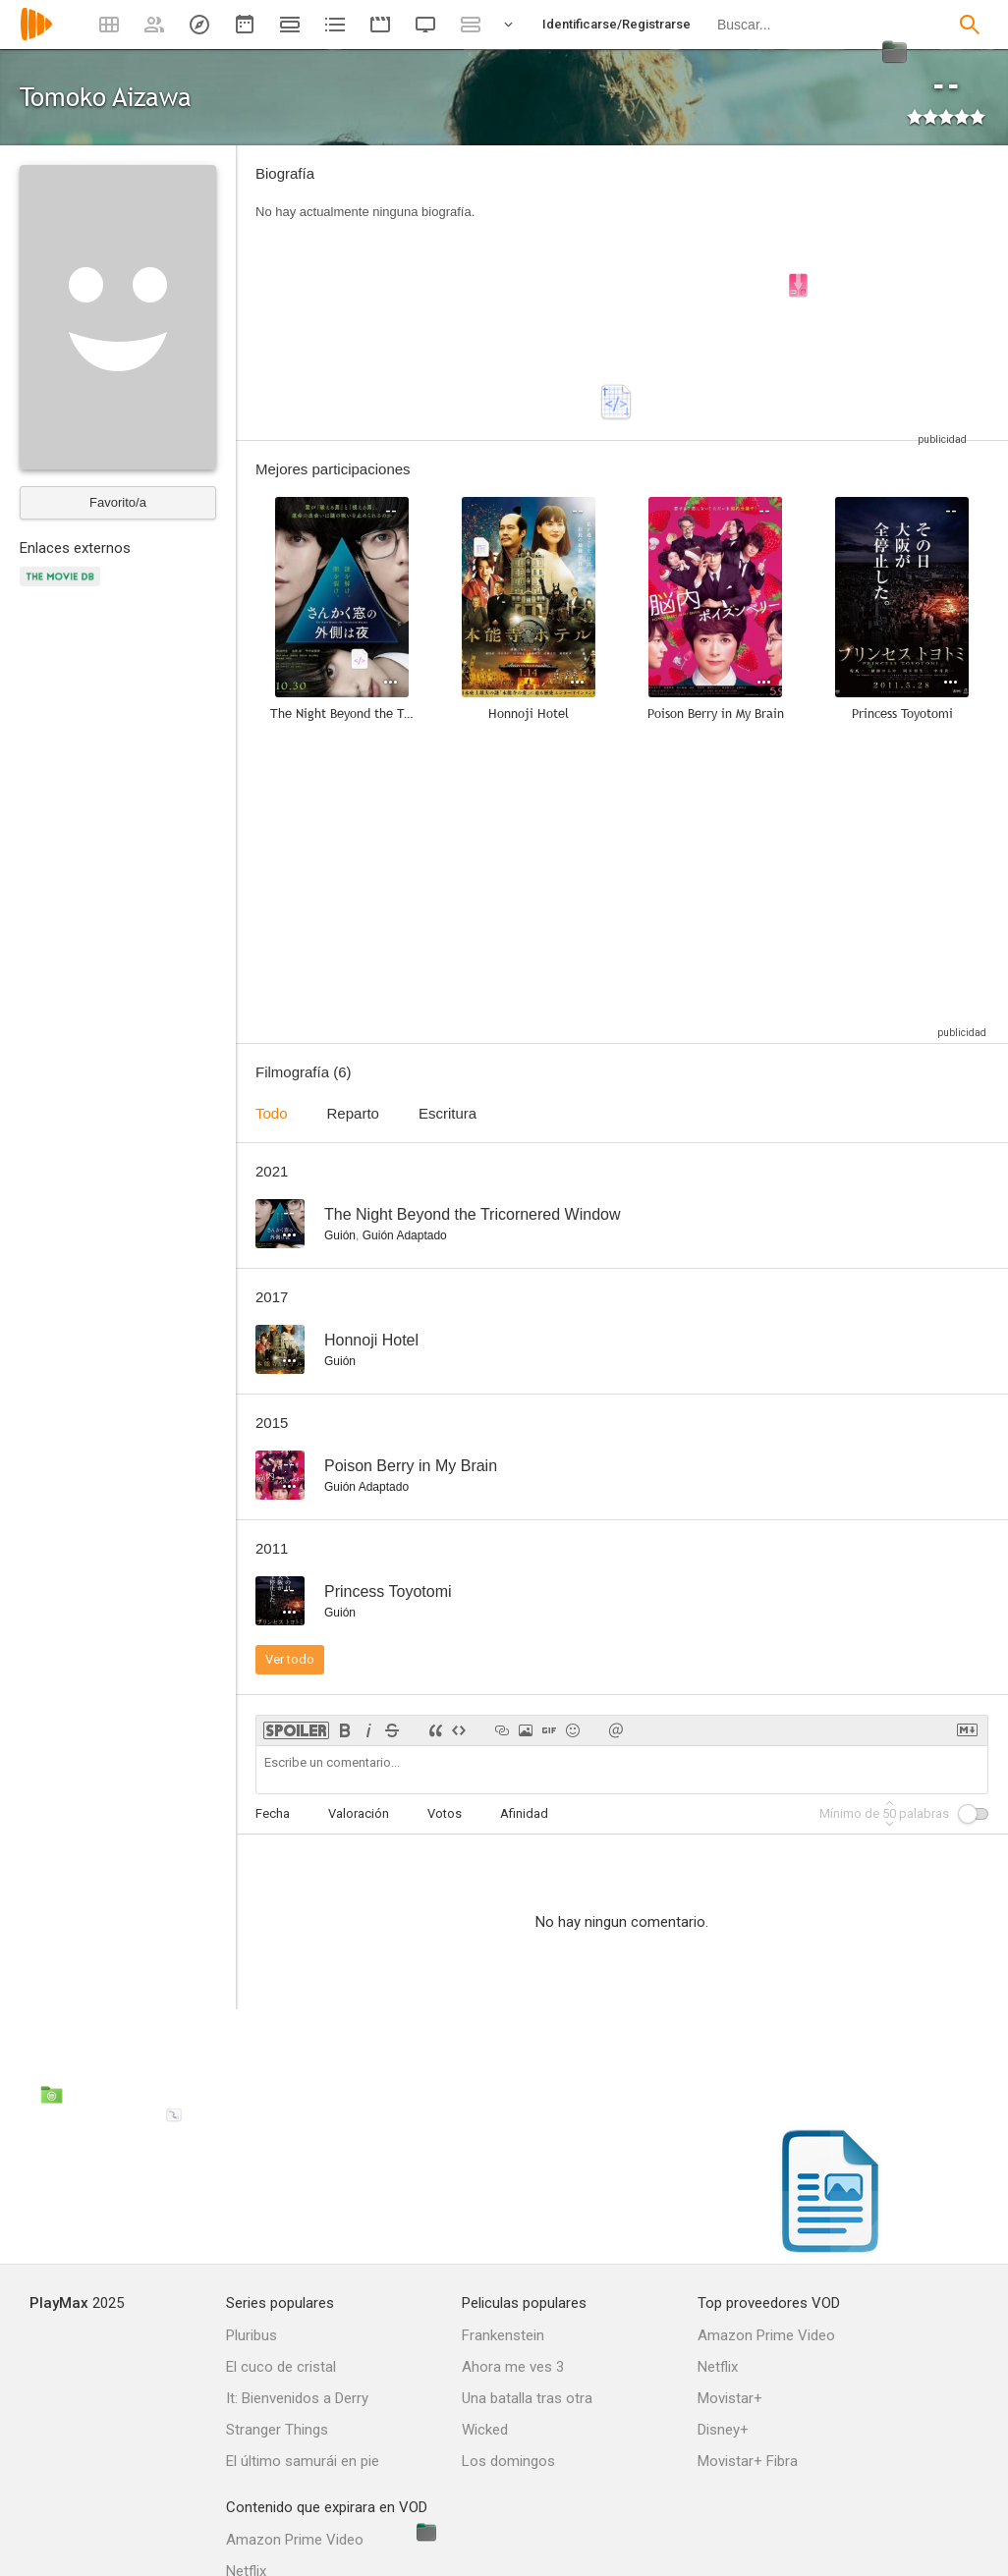  Describe the element at coordinates (51, 2095) in the screenshot. I see `open linux mint system folder` at that location.